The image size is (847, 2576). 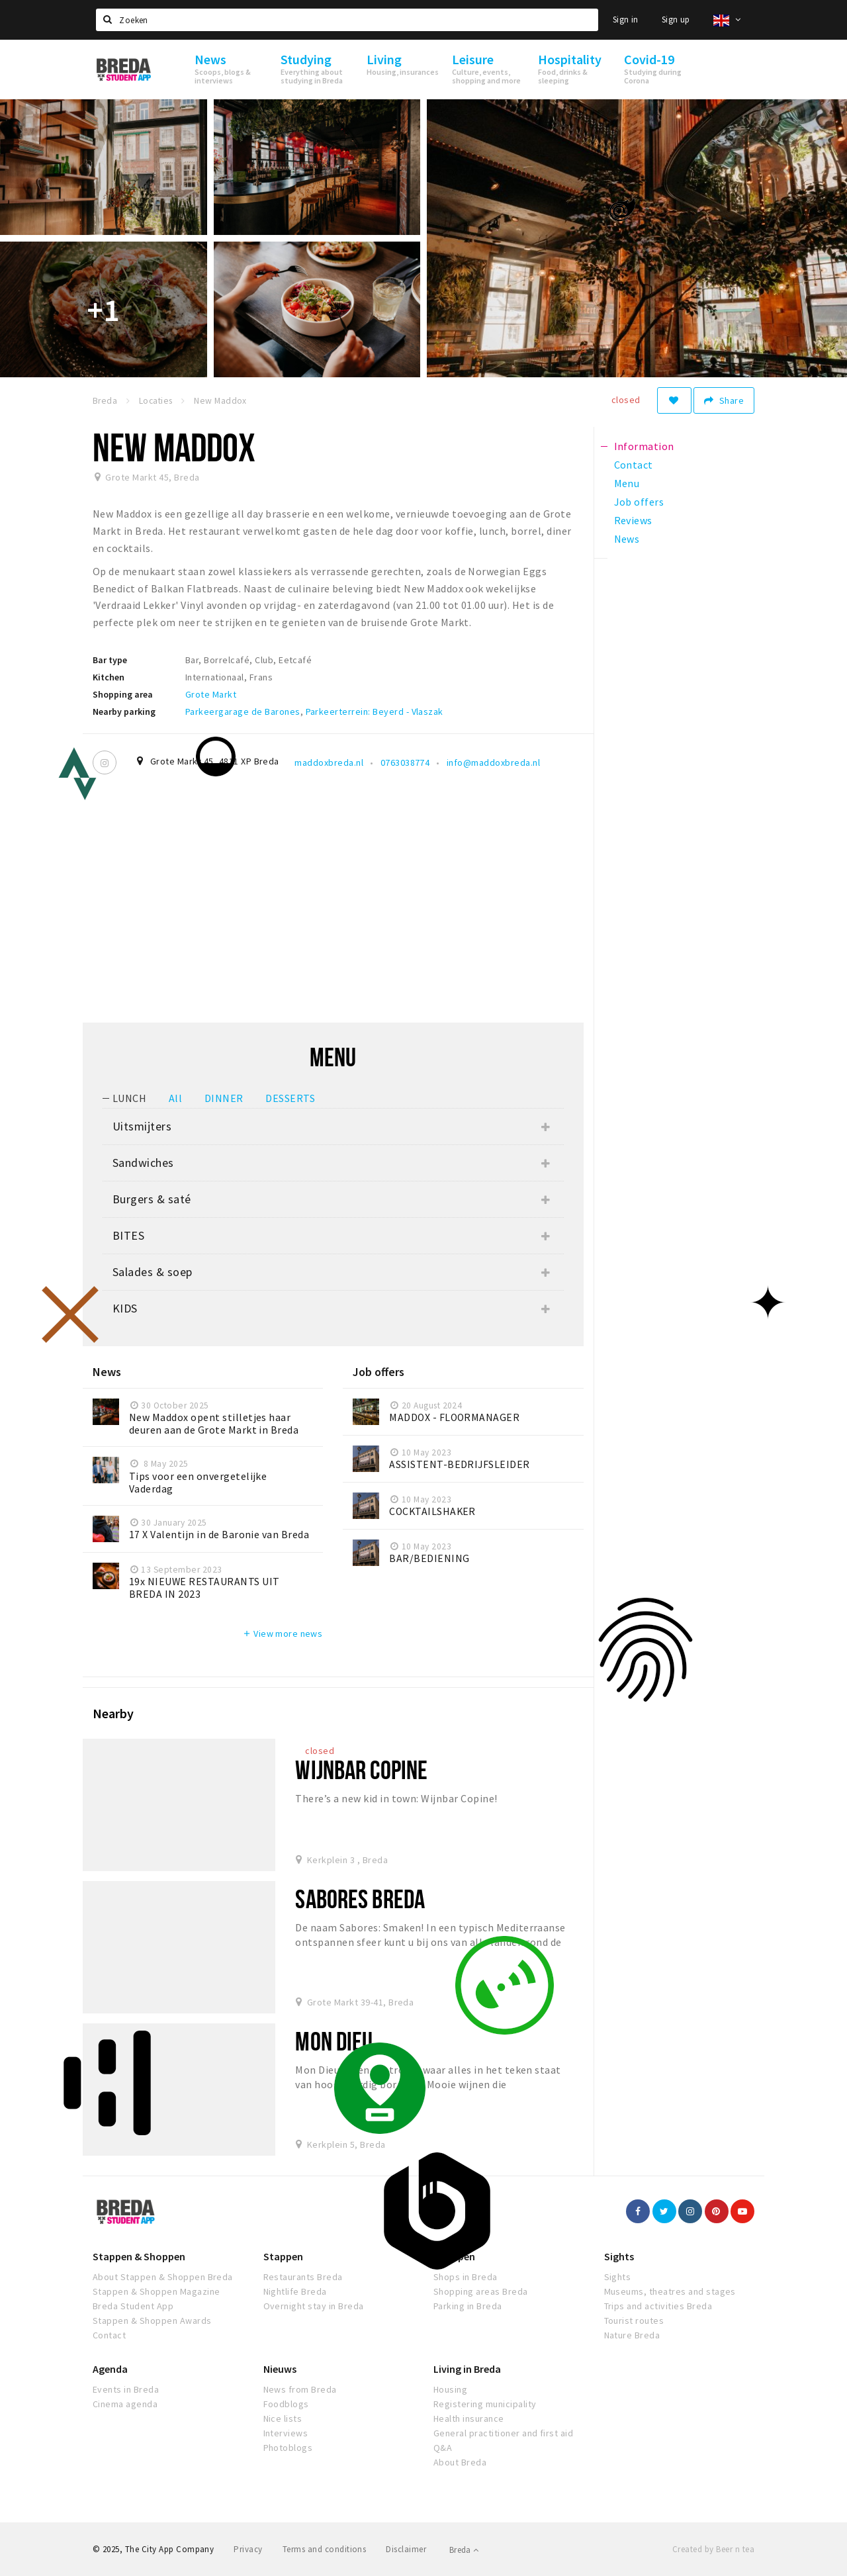 What do you see at coordinates (768, 1302) in the screenshot?
I see `open Google Gemini AI assistant` at bounding box center [768, 1302].